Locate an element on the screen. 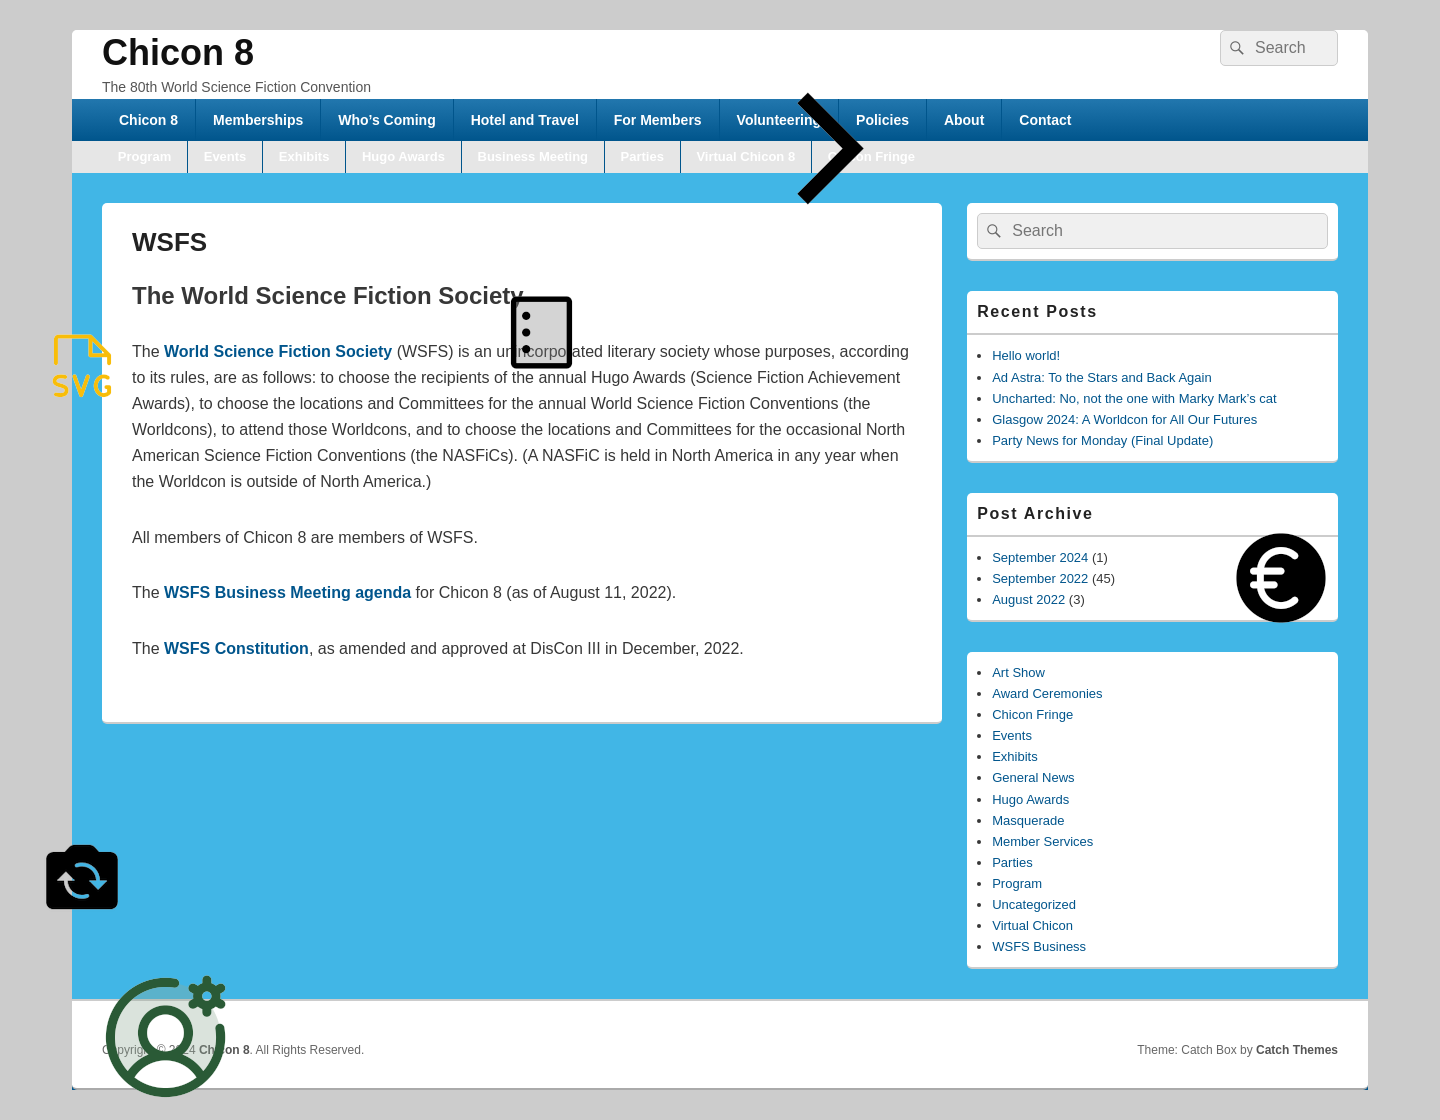 This screenshot has height=1120, width=1440. view or open an SVG file is located at coordinates (82, 368).